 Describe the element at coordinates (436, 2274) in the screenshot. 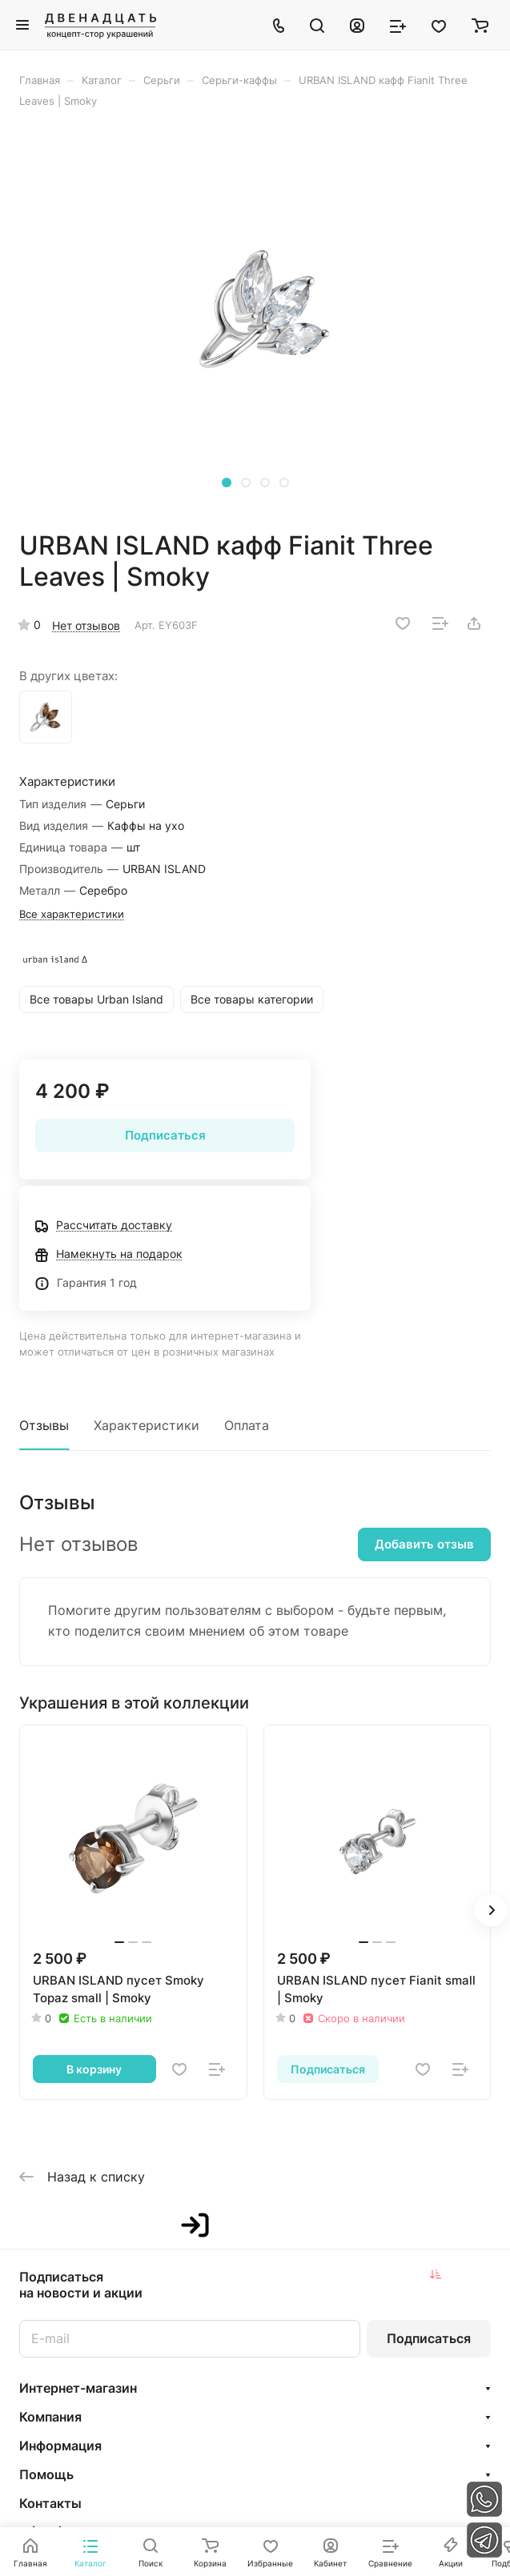

I see `sort items in descending order` at that location.